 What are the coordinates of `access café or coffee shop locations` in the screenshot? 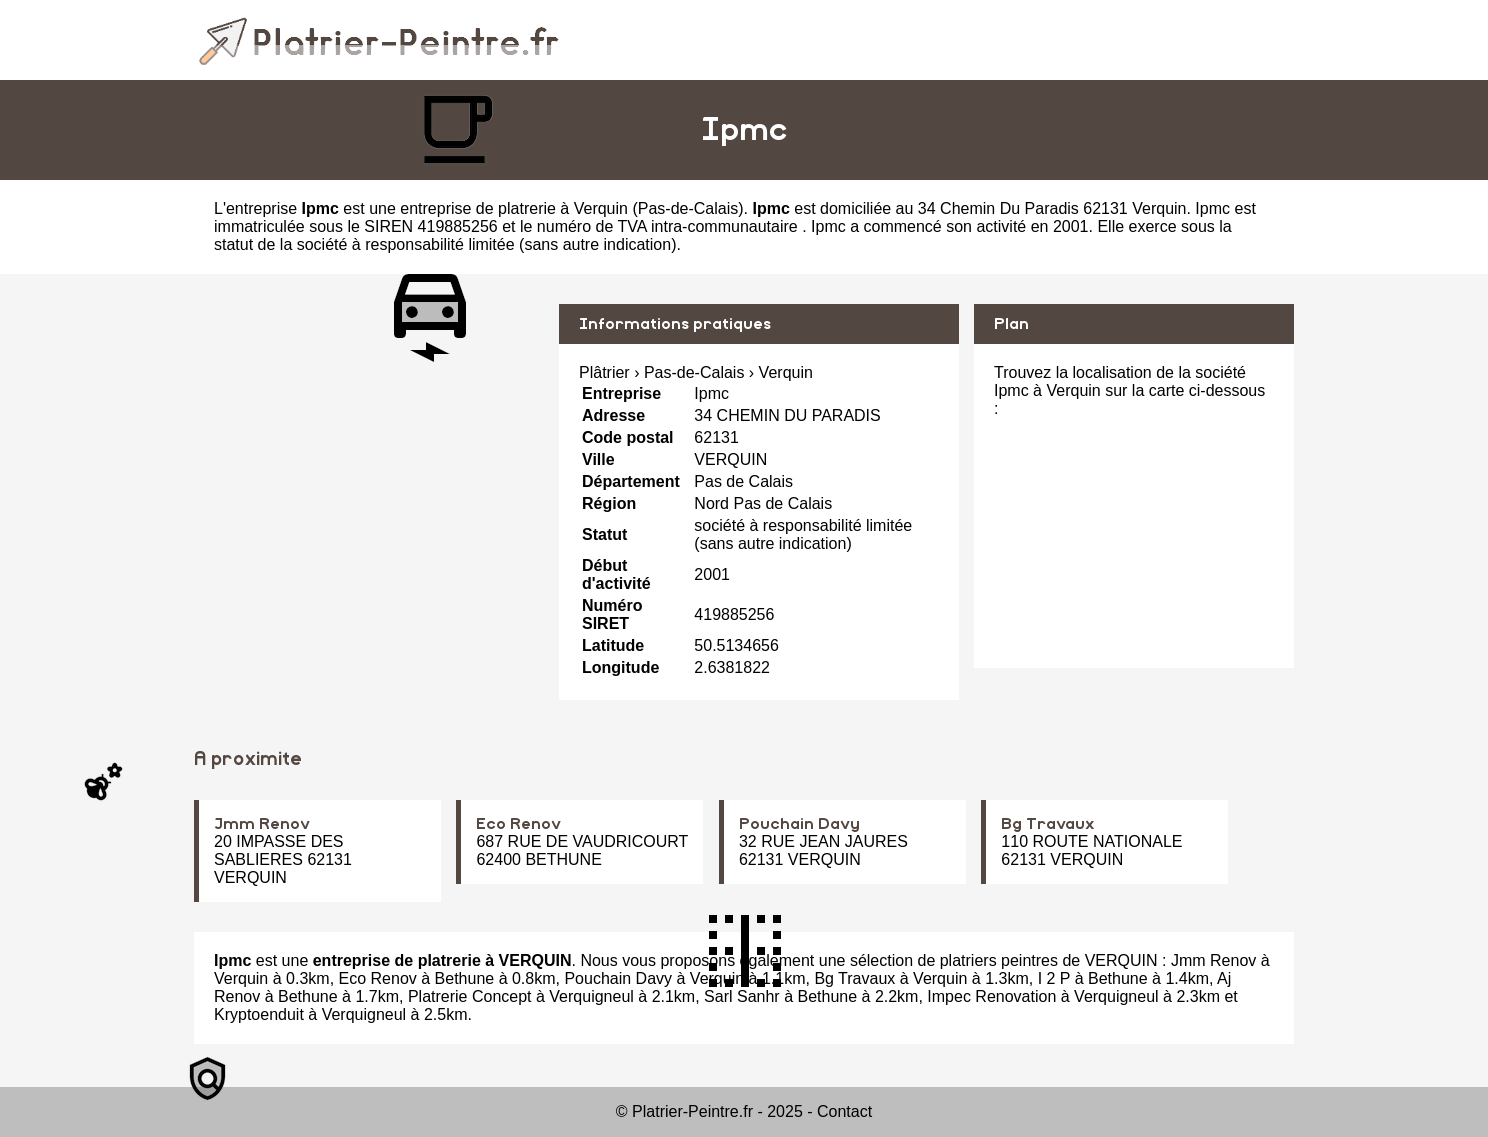 It's located at (454, 129).